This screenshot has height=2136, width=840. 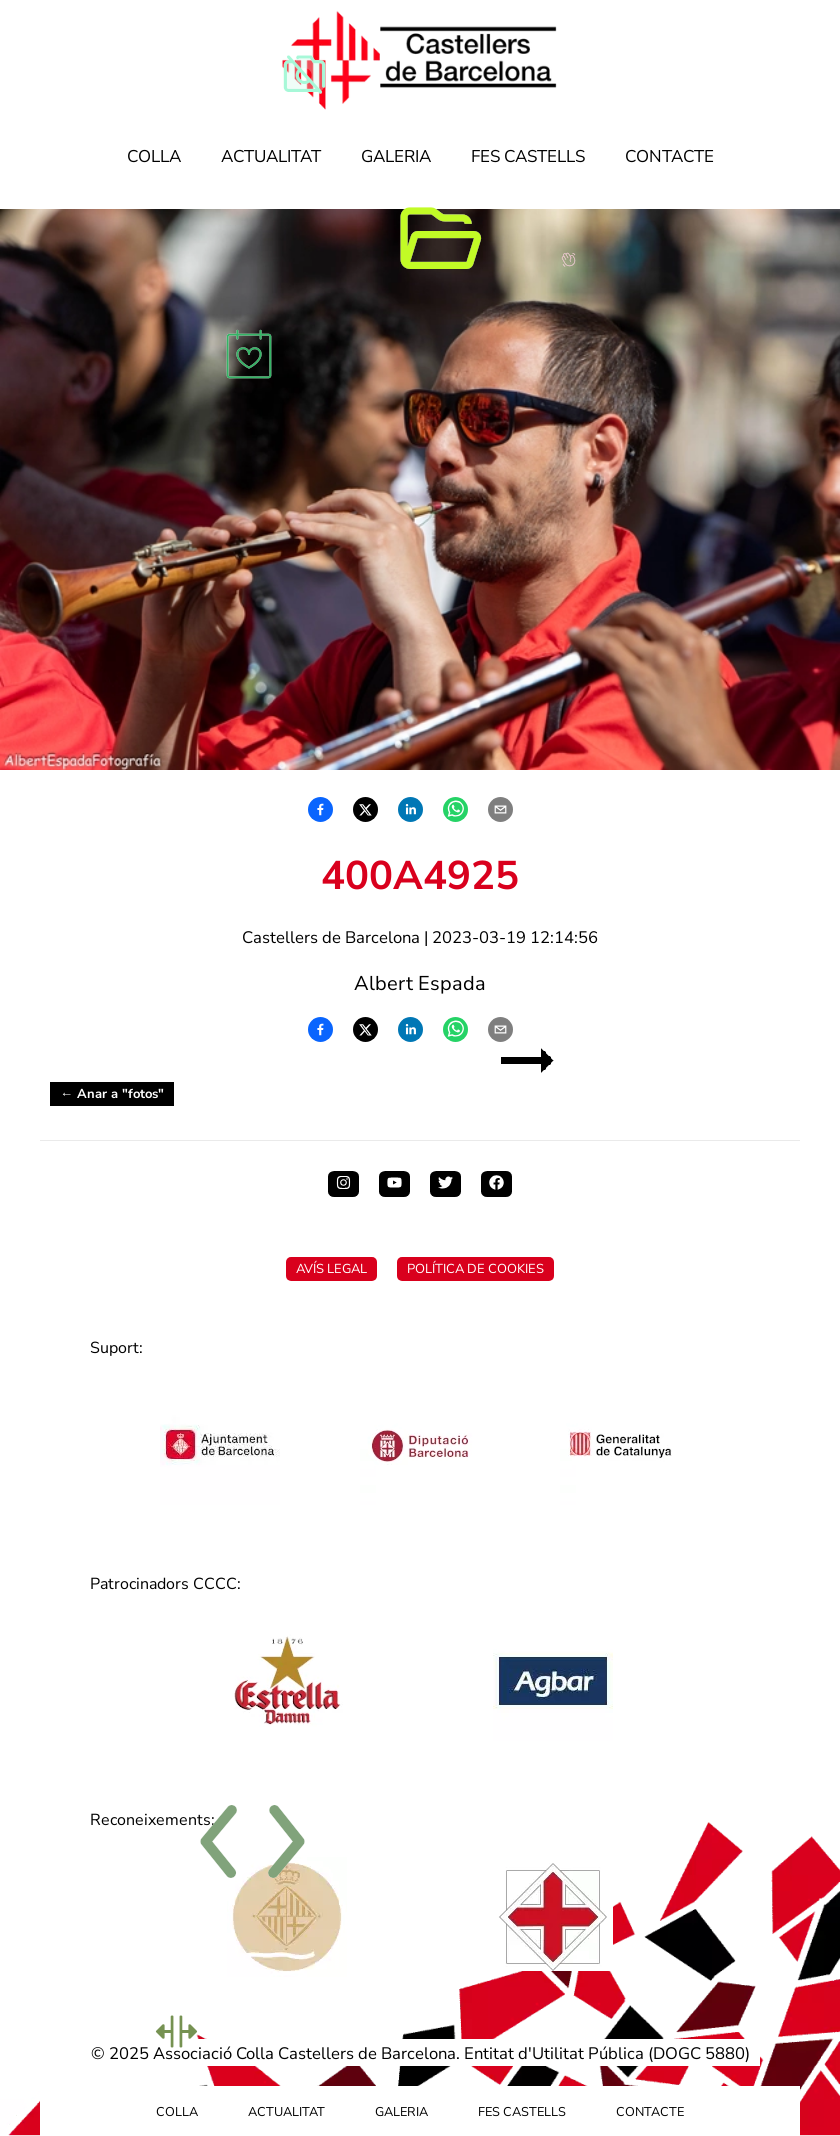 I want to click on open folder to view contents, so click(x=438, y=240).